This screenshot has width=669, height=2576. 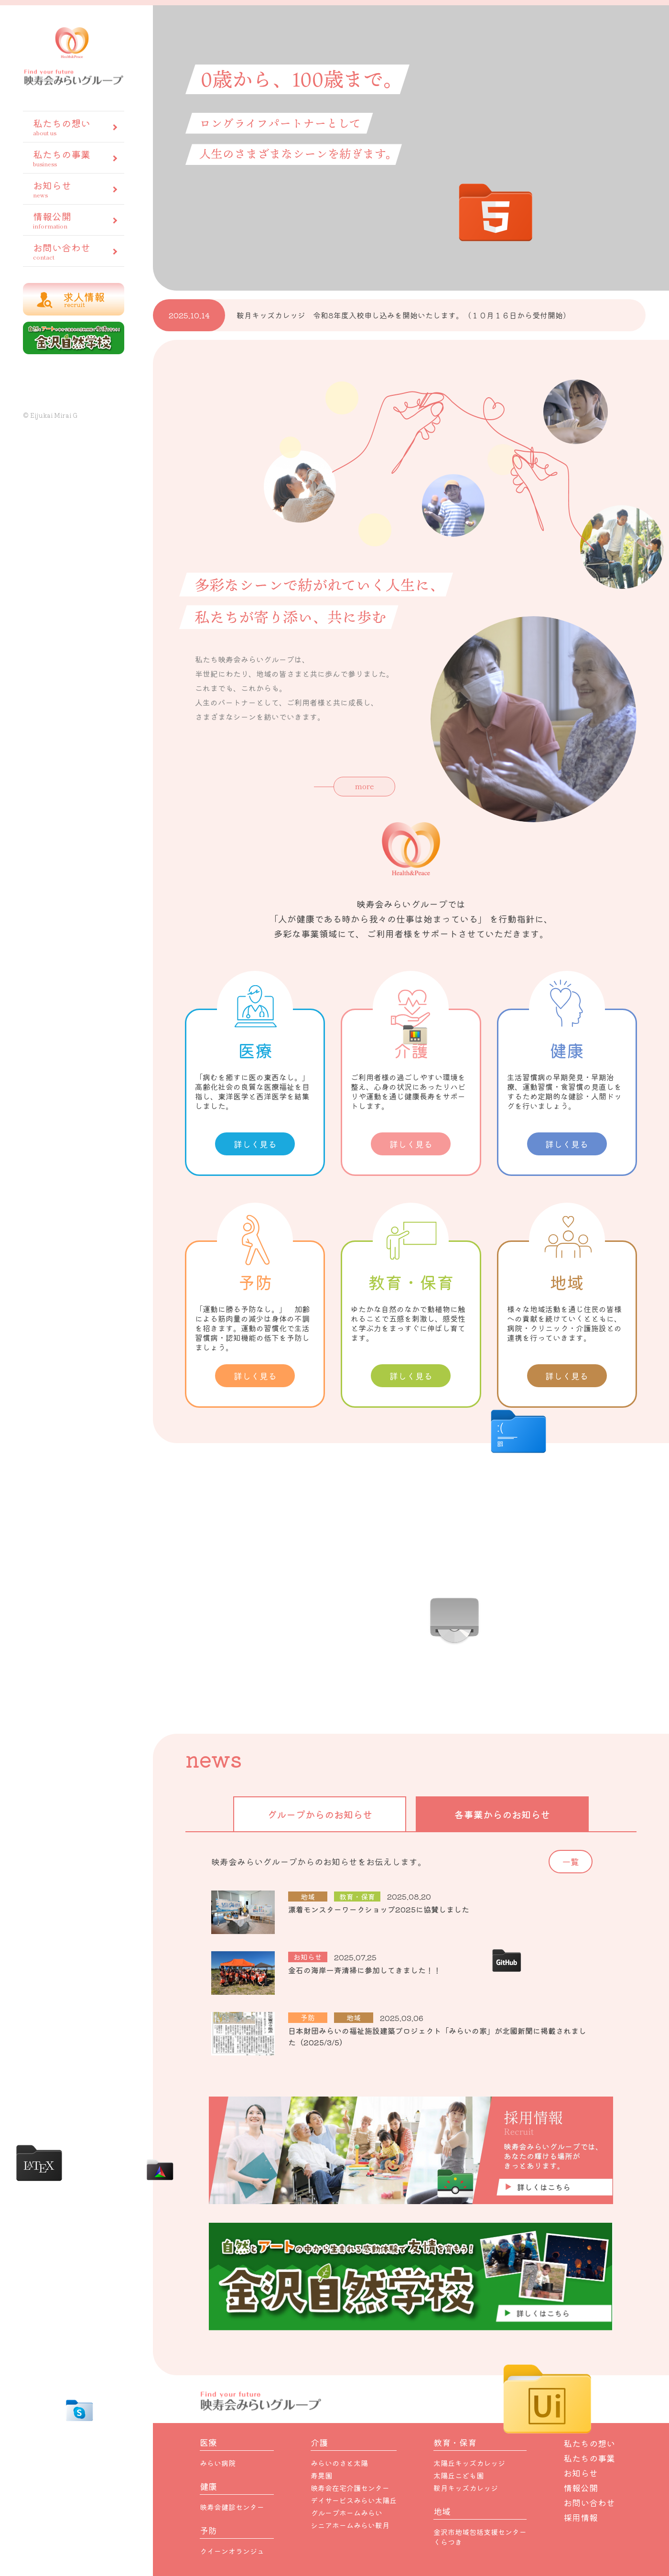 I want to click on folder containing system crash logs or error reports, so click(x=518, y=1433).